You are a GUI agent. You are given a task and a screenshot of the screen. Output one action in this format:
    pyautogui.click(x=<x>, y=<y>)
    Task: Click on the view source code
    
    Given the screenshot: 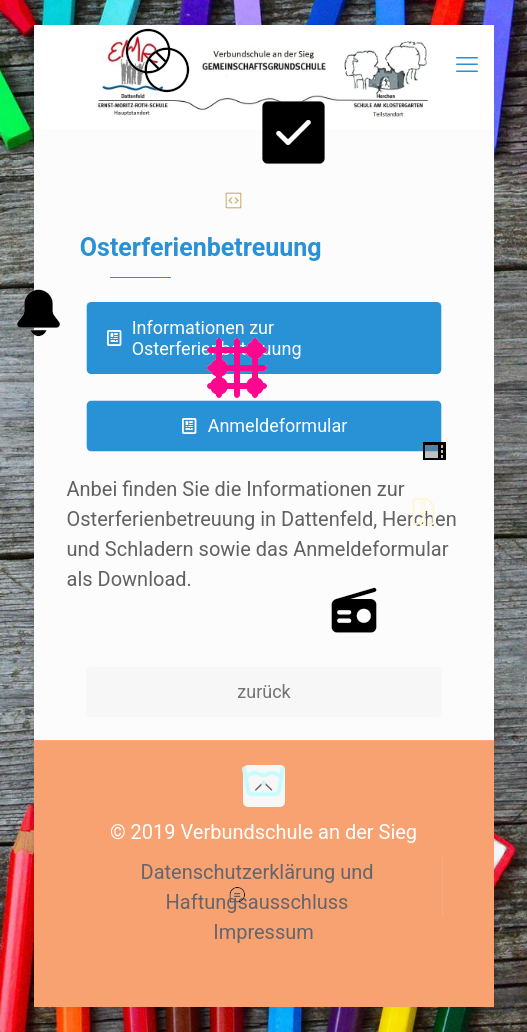 What is the action you would take?
    pyautogui.click(x=233, y=200)
    